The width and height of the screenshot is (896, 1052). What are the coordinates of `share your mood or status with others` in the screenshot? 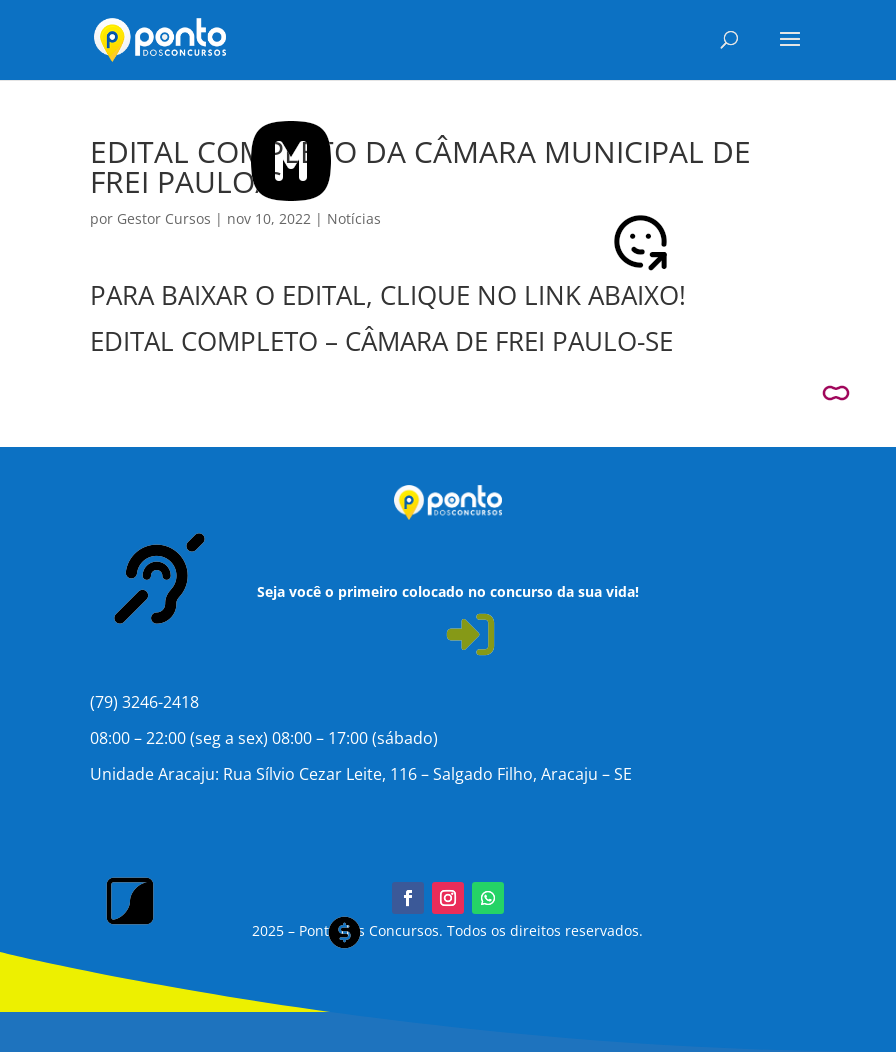 It's located at (640, 241).